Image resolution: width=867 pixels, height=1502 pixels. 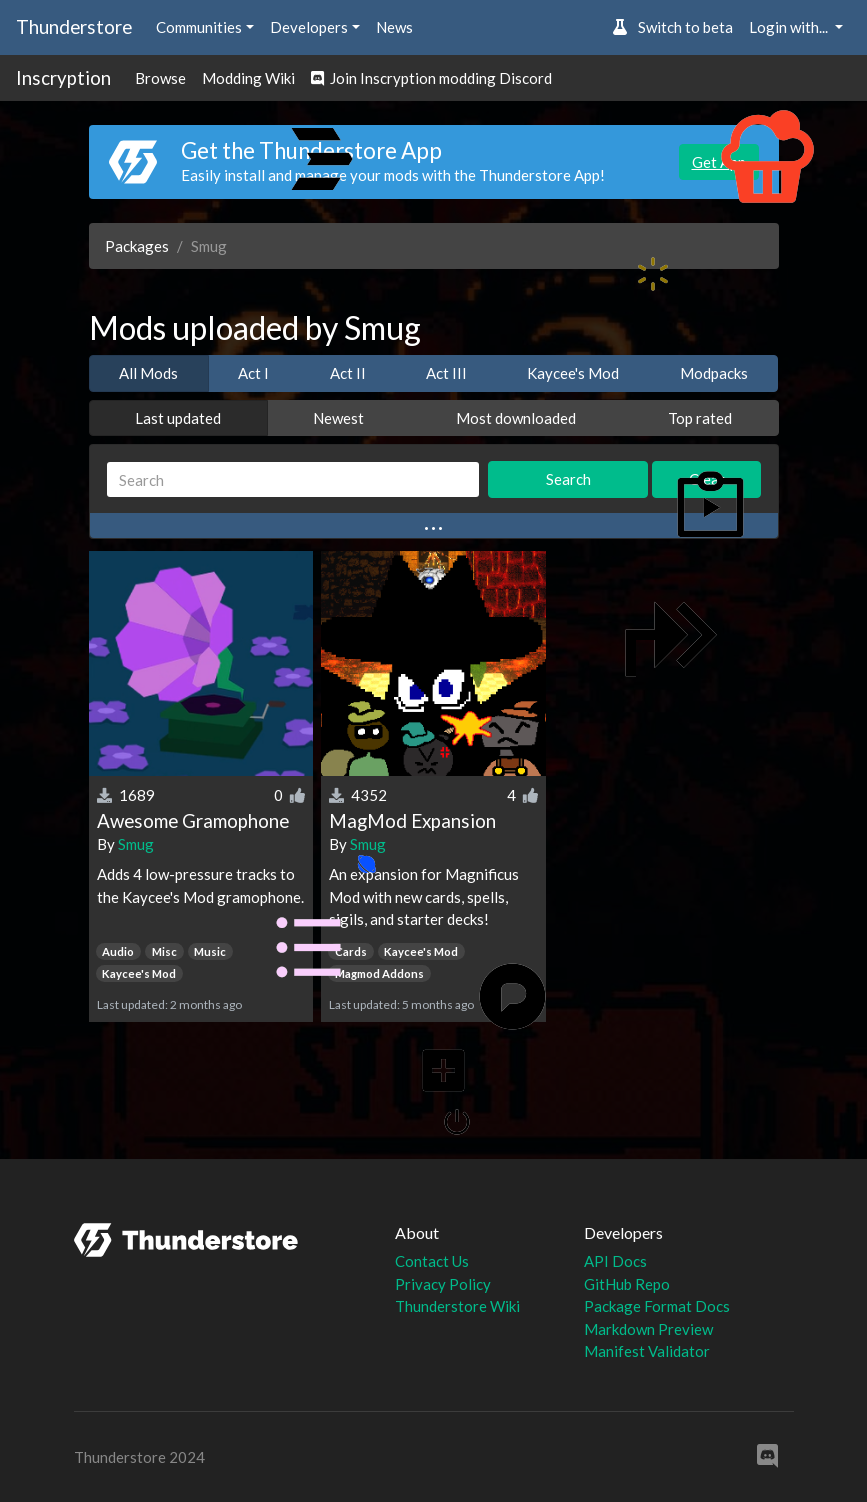 What do you see at coordinates (443, 1070) in the screenshot?
I see `add a new item or content` at bounding box center [443, 1070].